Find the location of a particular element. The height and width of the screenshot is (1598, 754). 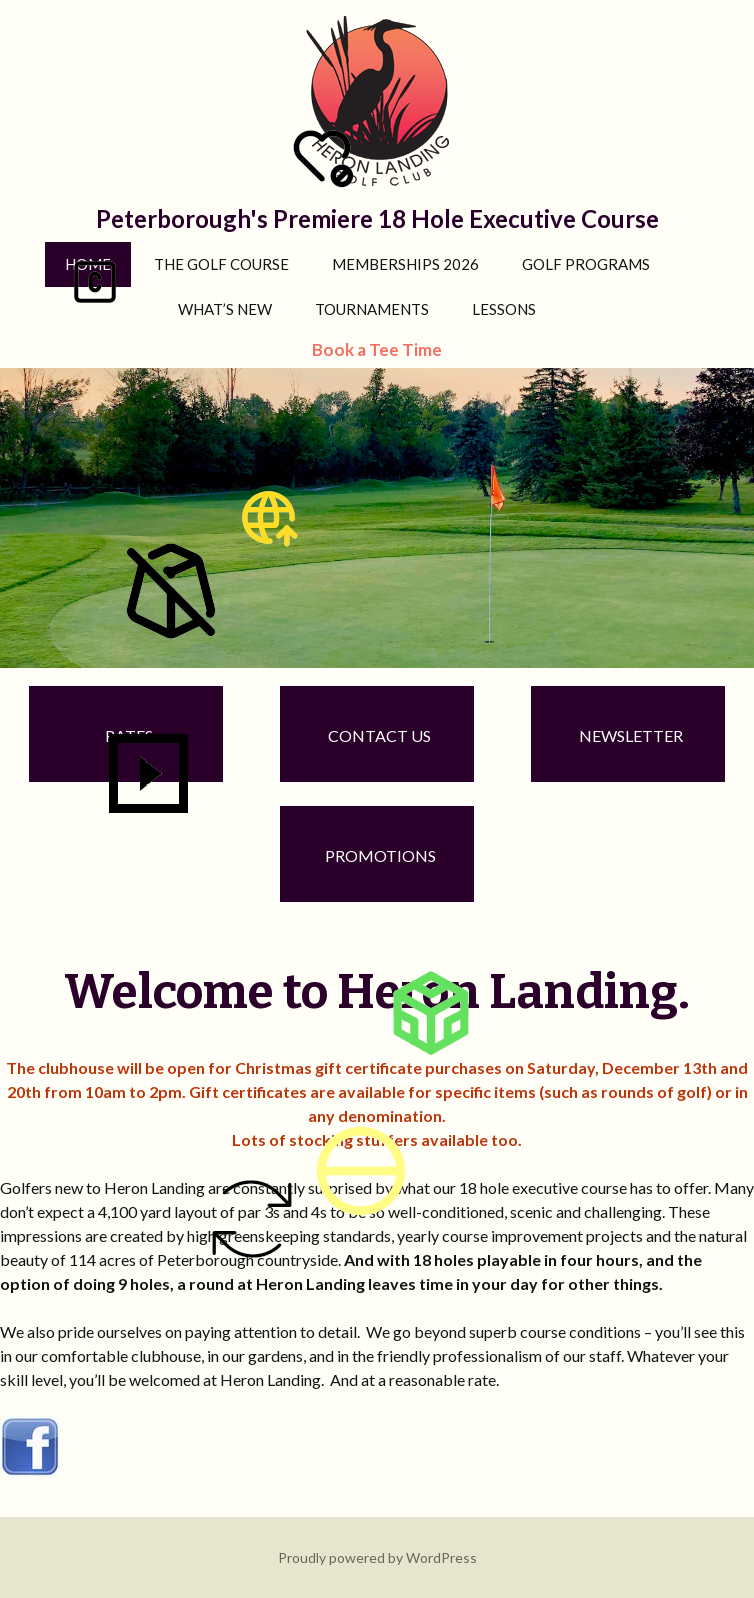

start a slideshow presentation is located at coordinates (148, 773).